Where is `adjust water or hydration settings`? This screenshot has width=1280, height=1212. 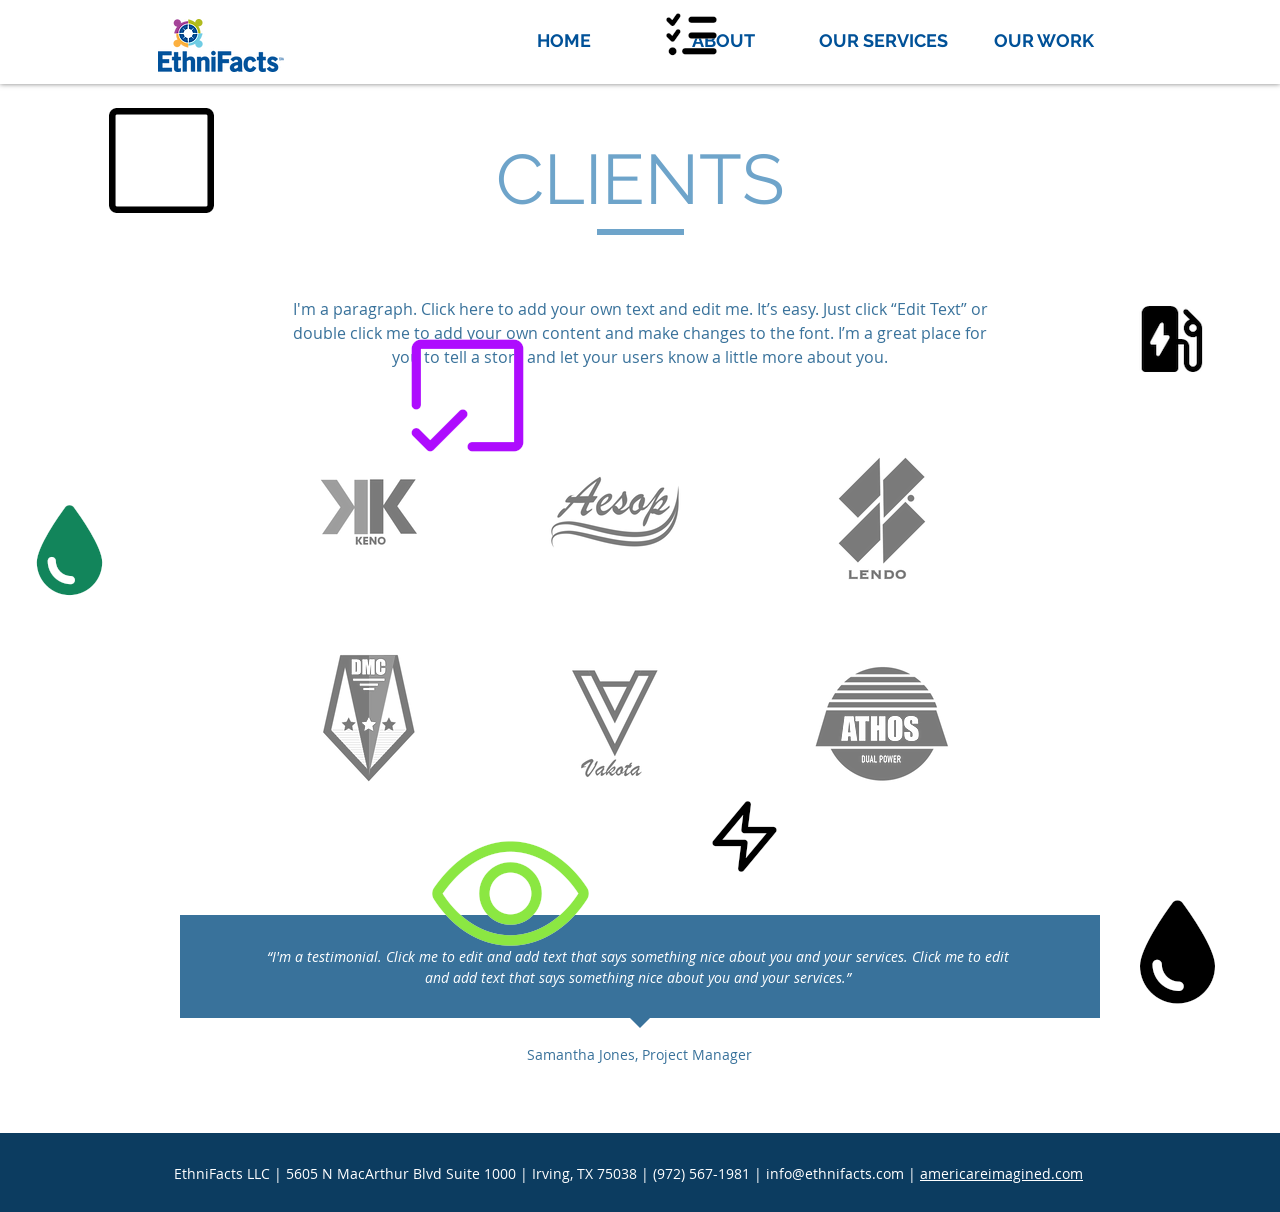
adjust water or hydration settings is located at coordinates (69, 551).